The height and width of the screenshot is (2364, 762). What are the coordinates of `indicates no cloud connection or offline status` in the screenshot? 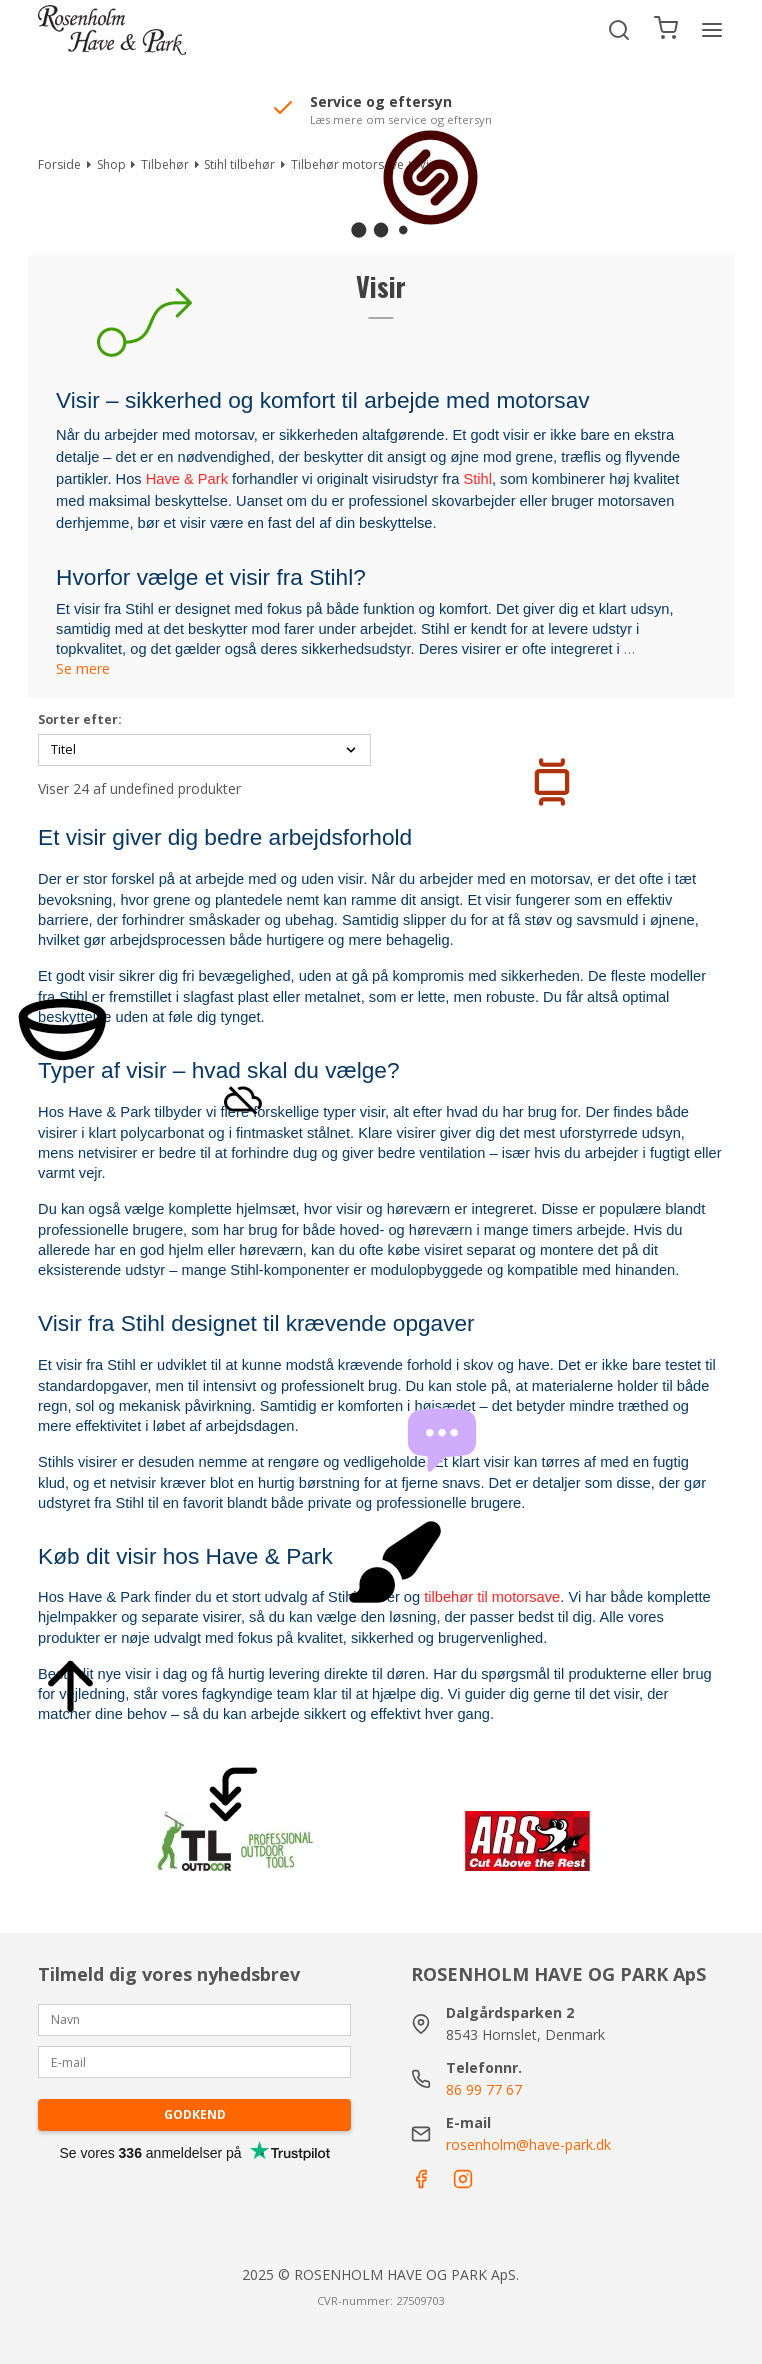 It's located at (243, 1099).